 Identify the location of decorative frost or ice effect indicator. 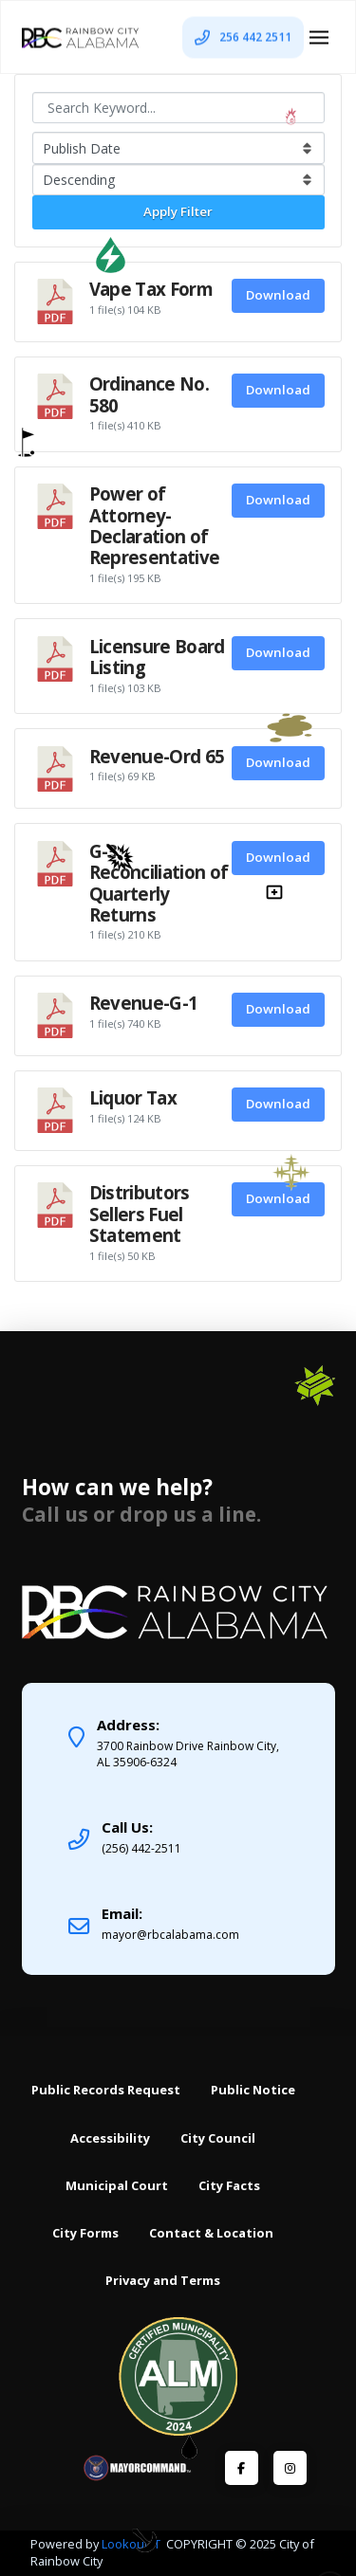
(290, 1172).